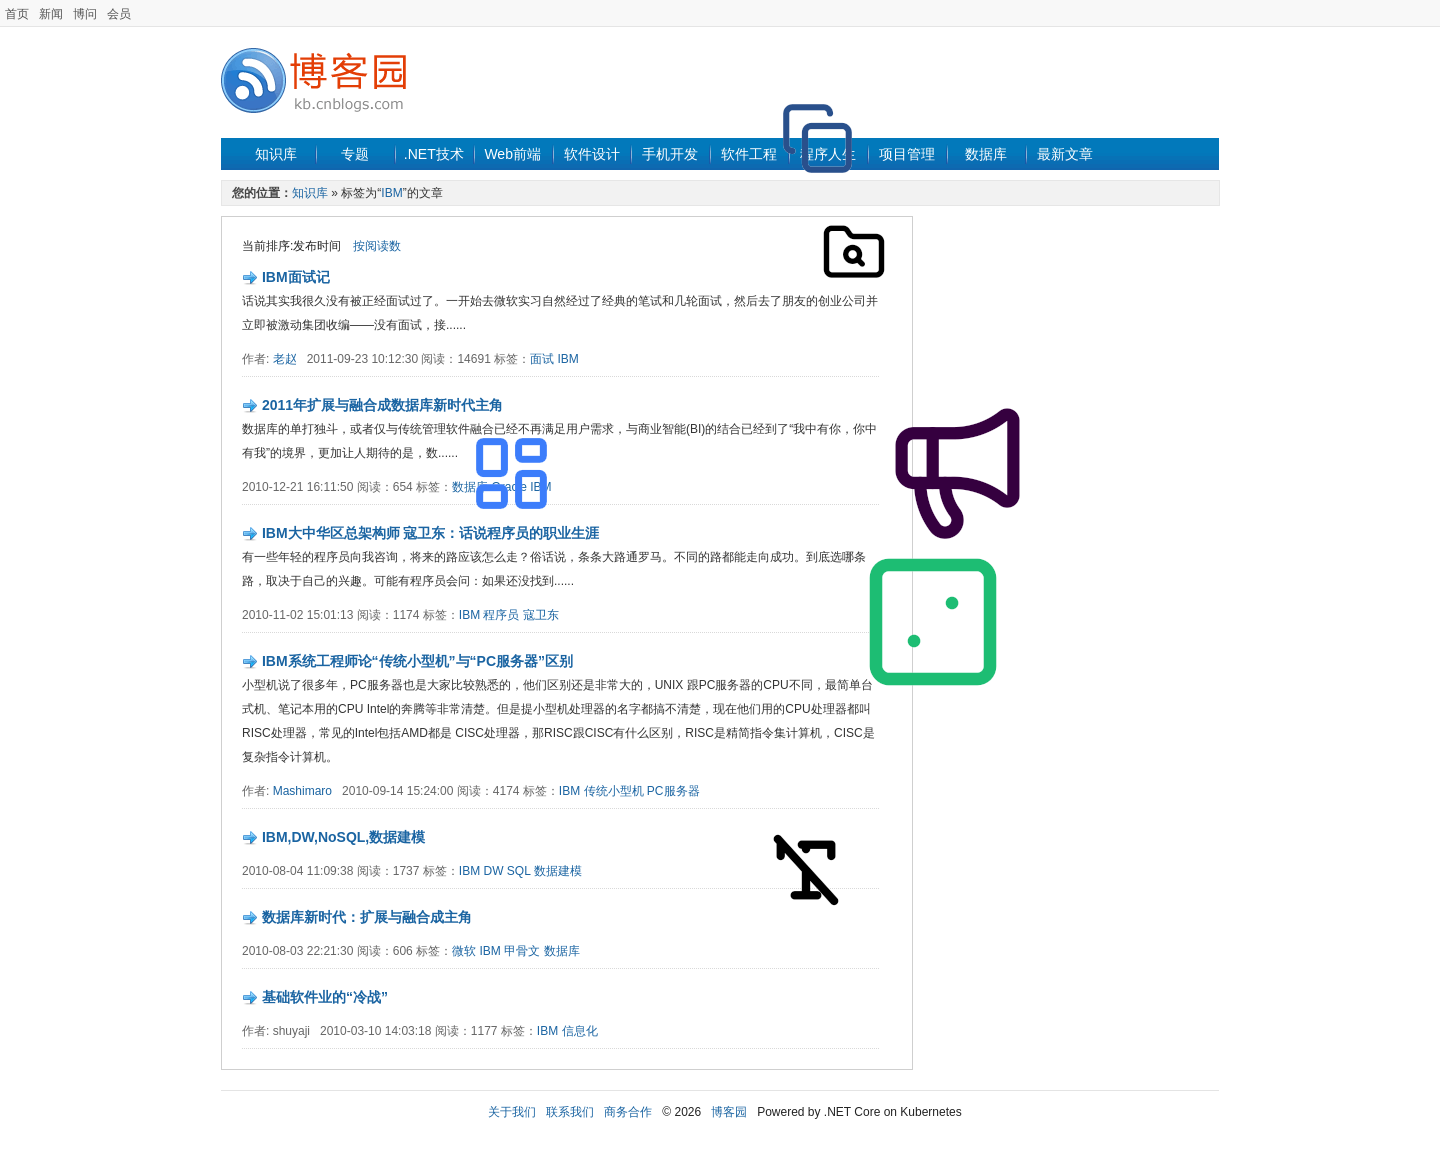 The image size is (1440, 1151). What do you see at coordinates (806, 870) in the screenshot?
I see `disable text formatting` at bounding box center [806, 870].